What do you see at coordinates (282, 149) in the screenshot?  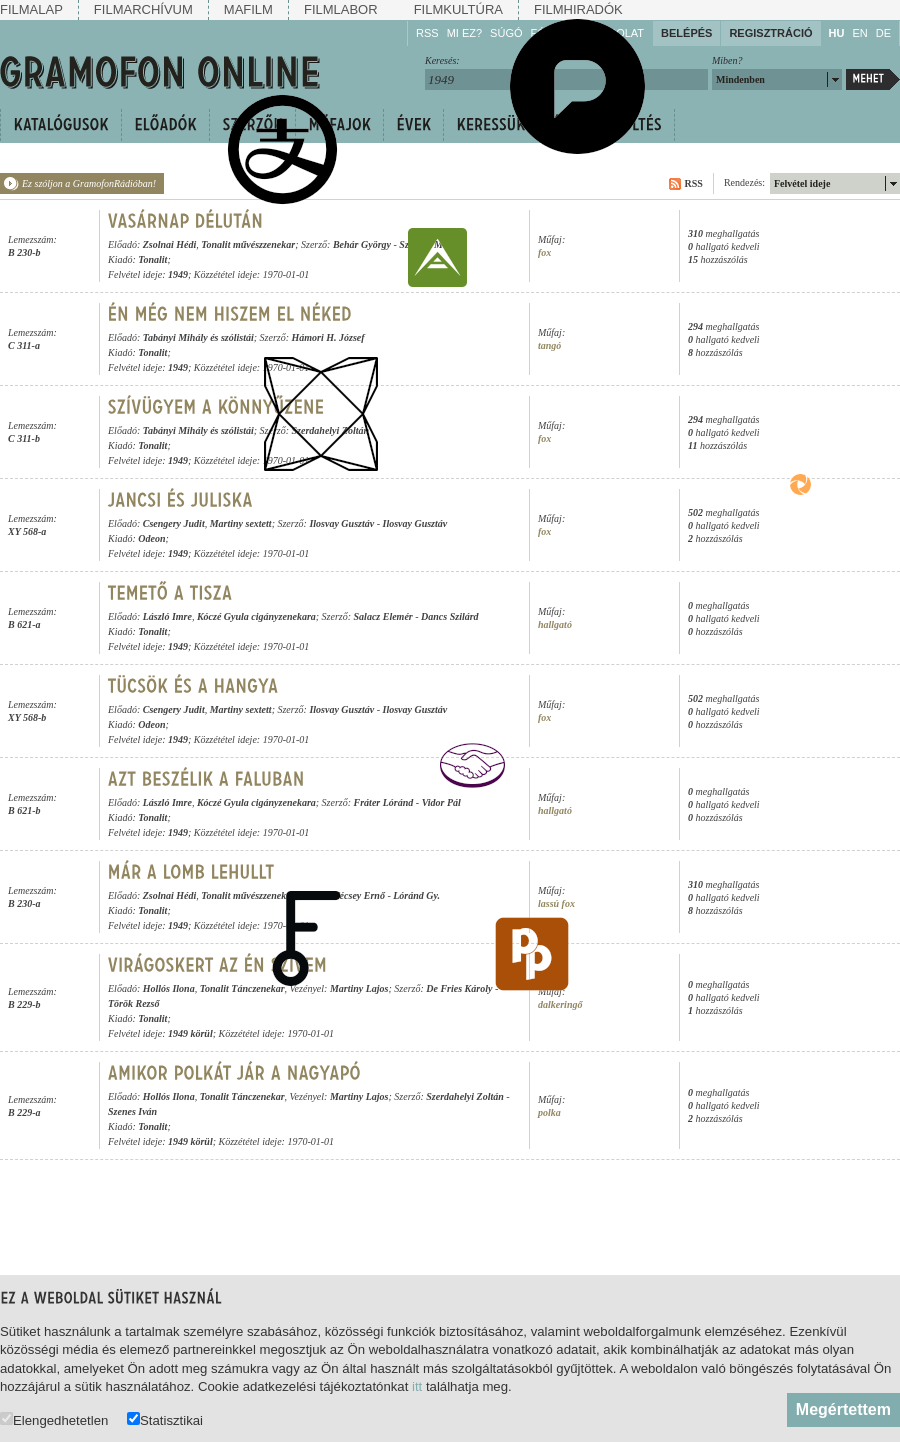 I see `pay with alipay` at bounding box center [282, 149].